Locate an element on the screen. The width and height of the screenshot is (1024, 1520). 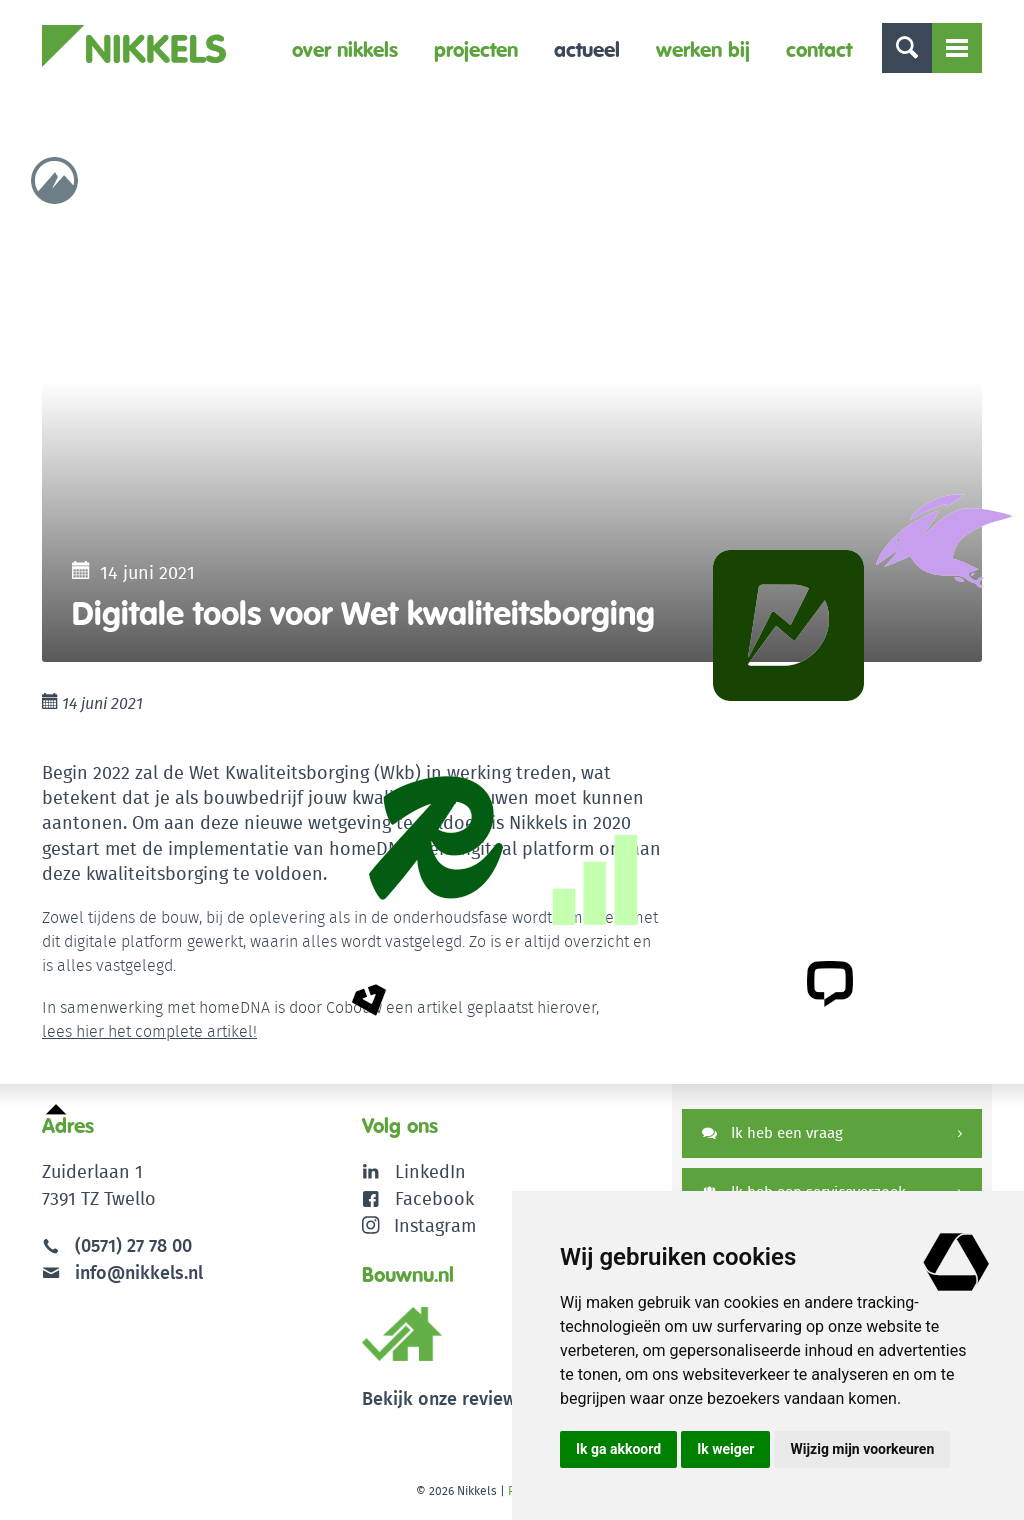
open bookmeter app is located at coordinates (595, 880).